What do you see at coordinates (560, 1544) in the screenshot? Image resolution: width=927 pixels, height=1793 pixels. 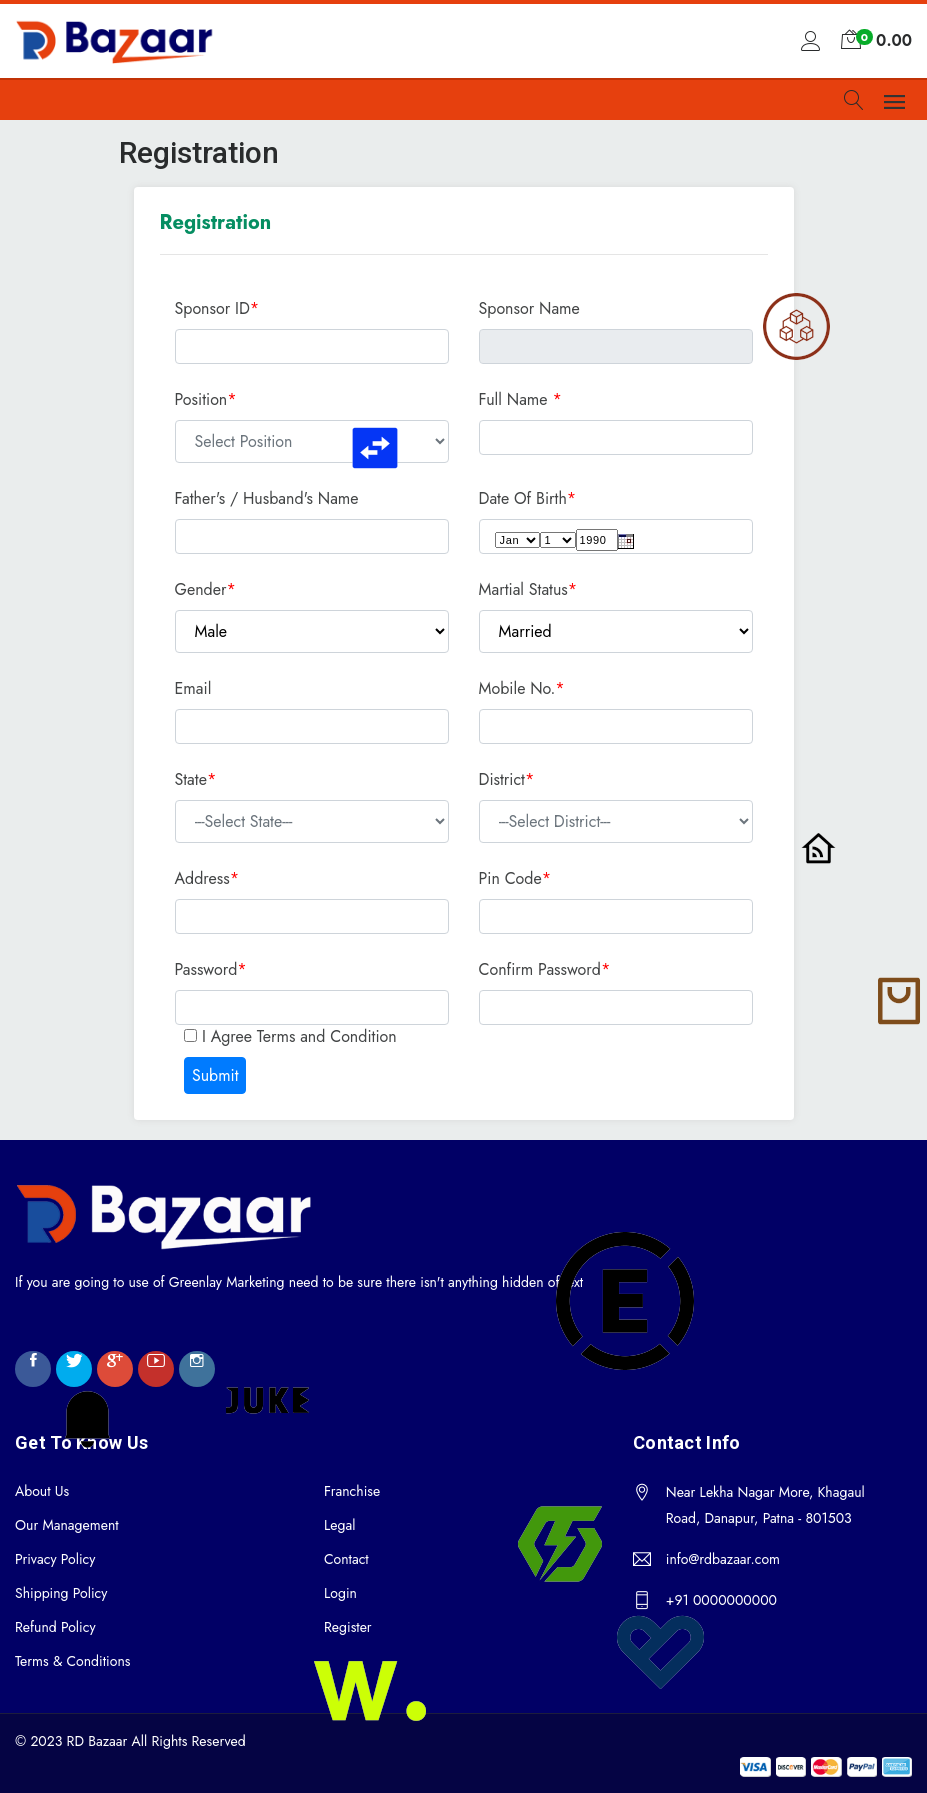 I see `visit the thunderstore mod repository` at bounding box center [560, 1544].